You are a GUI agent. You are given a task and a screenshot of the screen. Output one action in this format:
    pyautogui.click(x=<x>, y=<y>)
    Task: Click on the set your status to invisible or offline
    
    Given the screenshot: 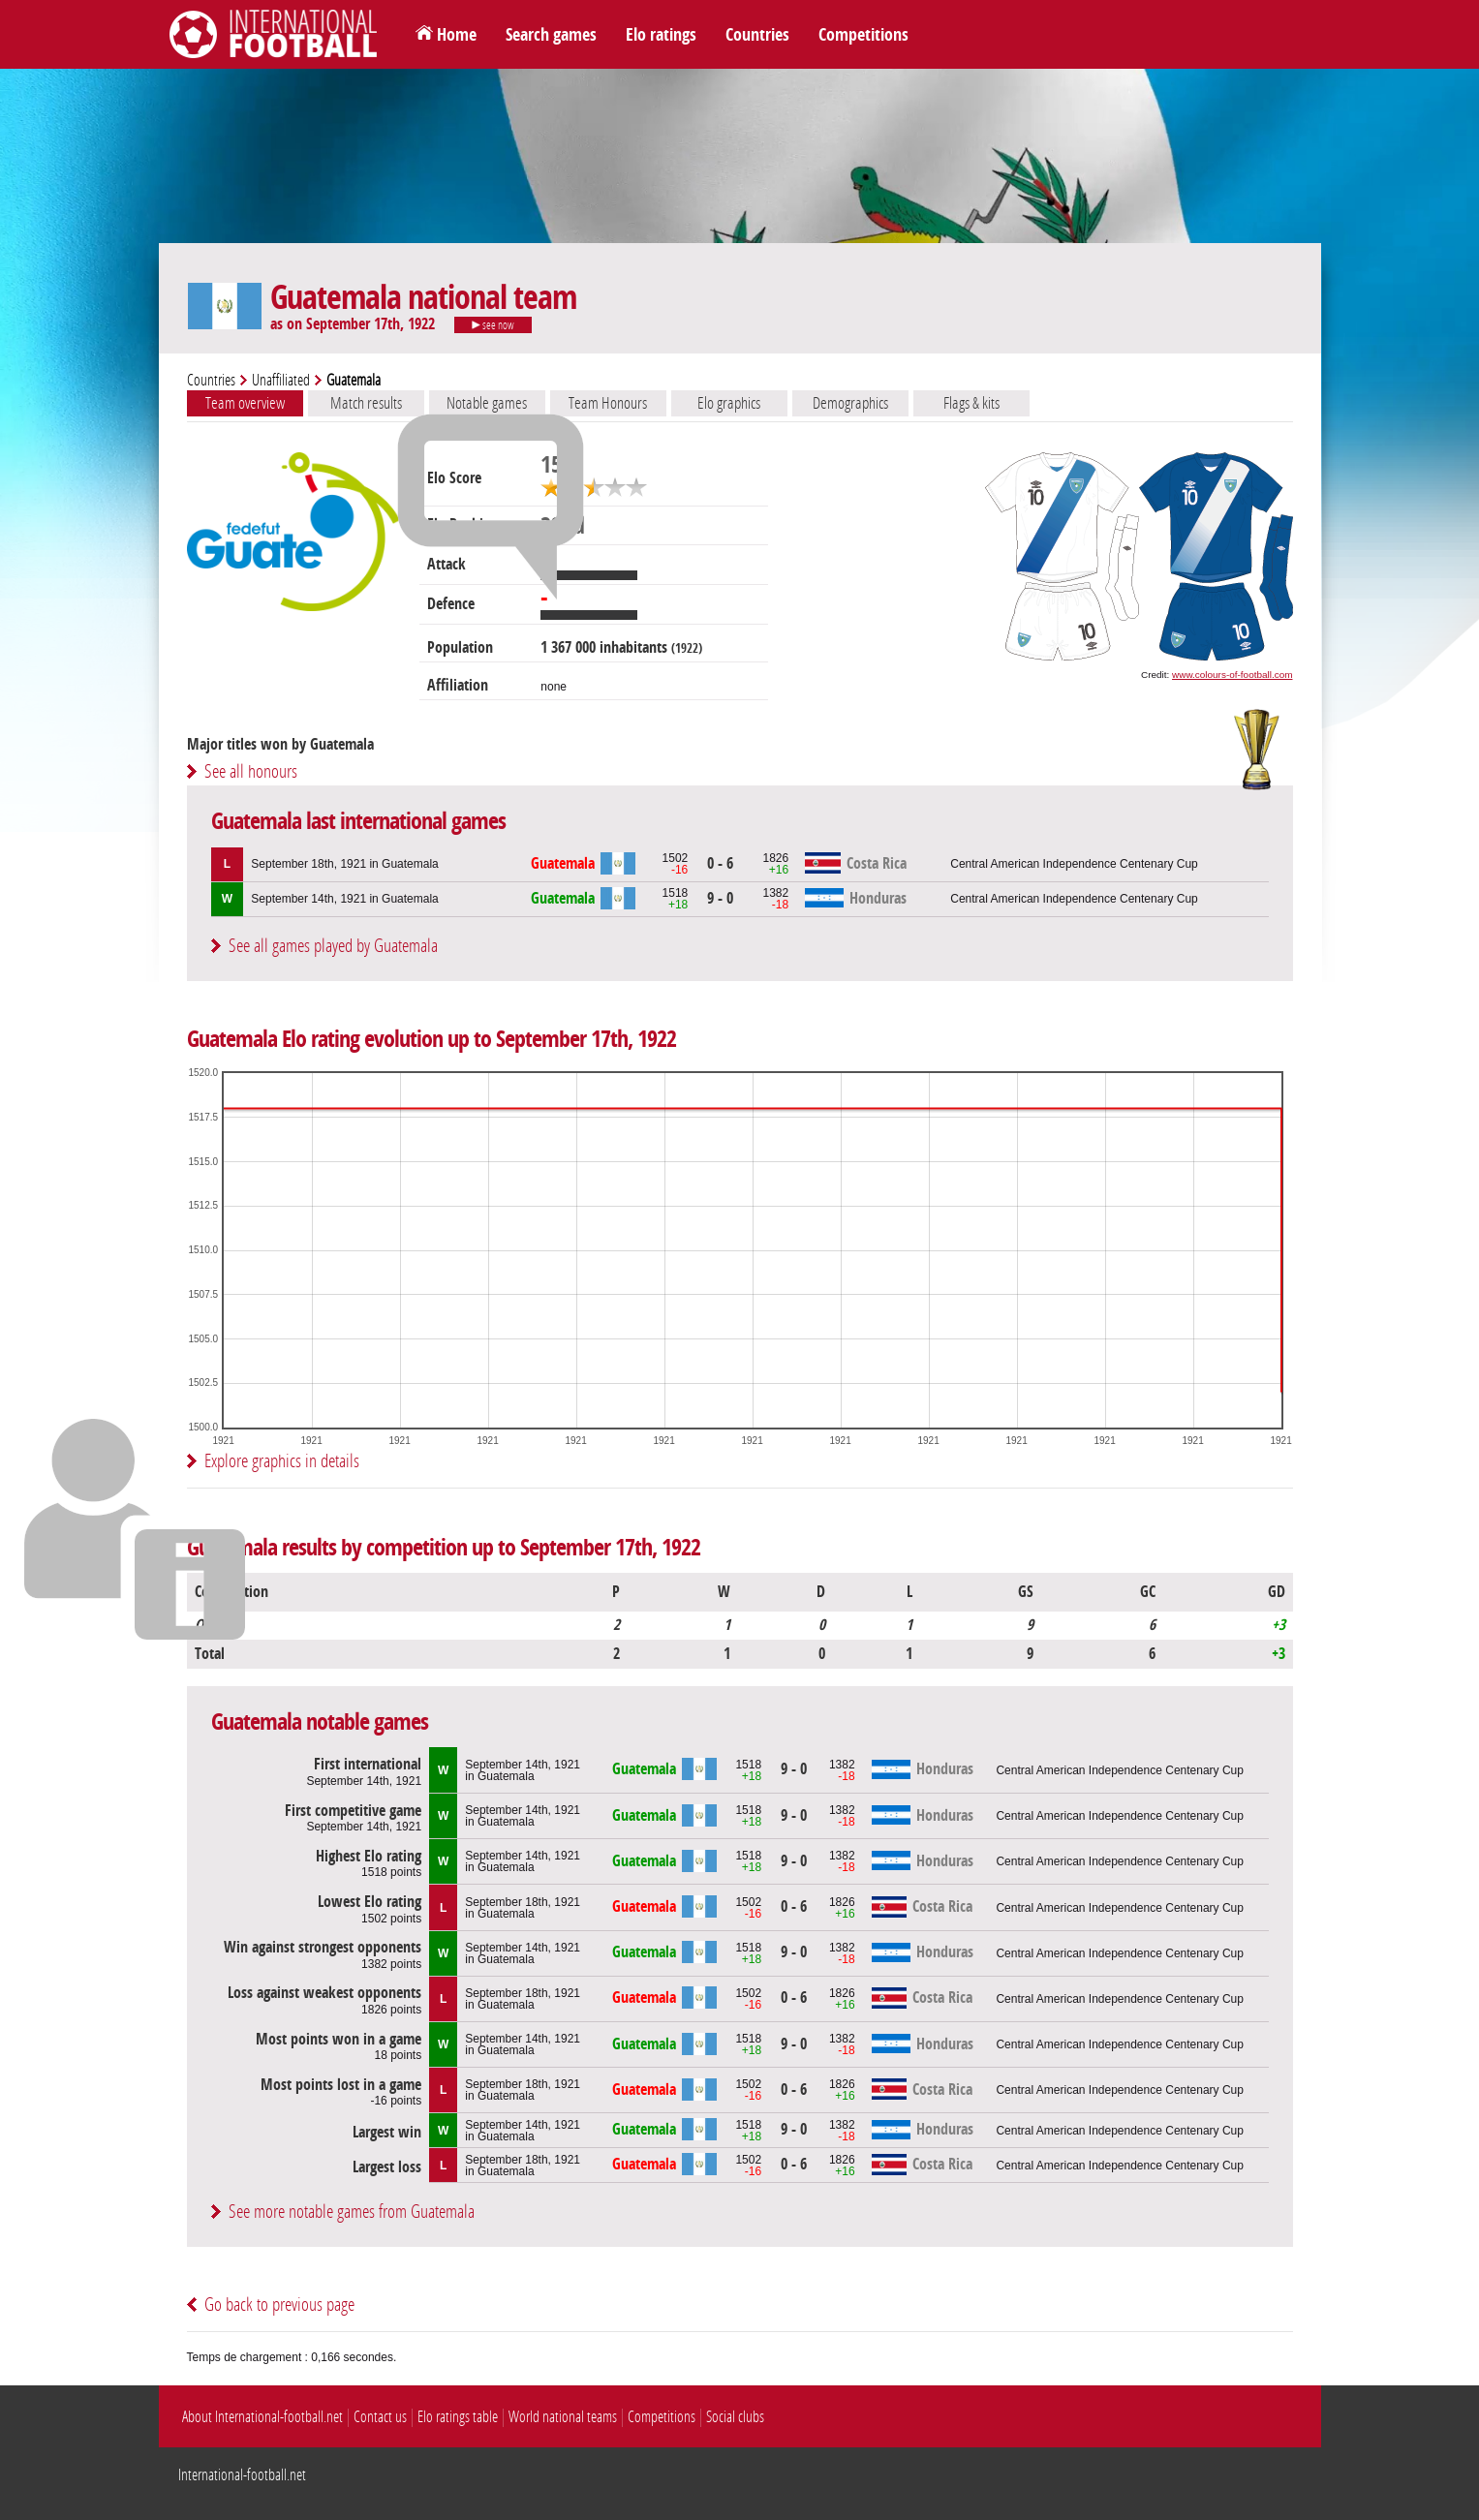 What is the action you would take?
    pyautogui.click(x=490, y=507)
    